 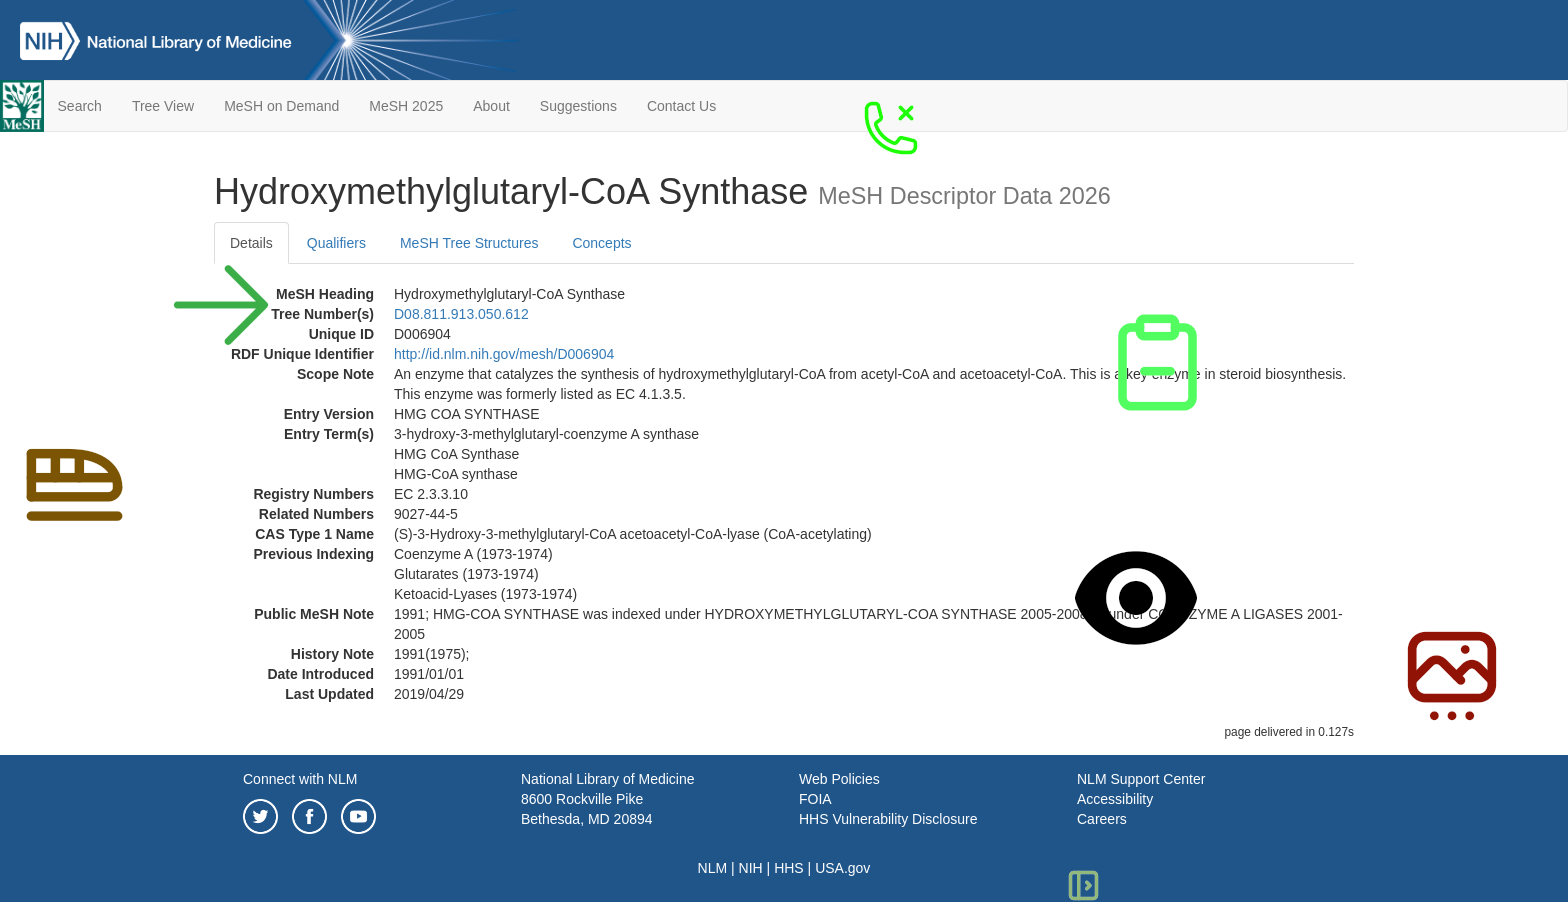 What do you see at coordinates (1083, 885) in the screenshot?
I see `expand the left sidebar` at bounding box center [1083, 885].